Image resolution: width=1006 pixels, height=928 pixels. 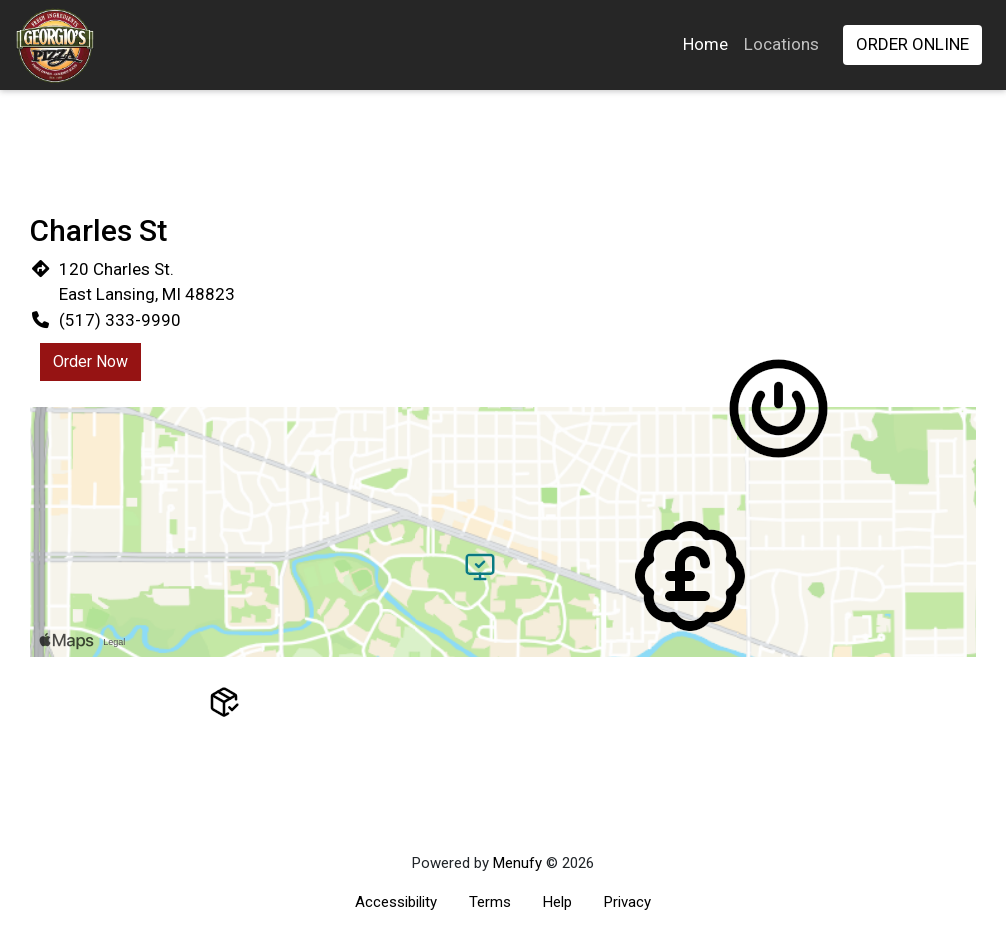 I want to click on indicates price or payment in british pounds, so click(x=690, y=576).